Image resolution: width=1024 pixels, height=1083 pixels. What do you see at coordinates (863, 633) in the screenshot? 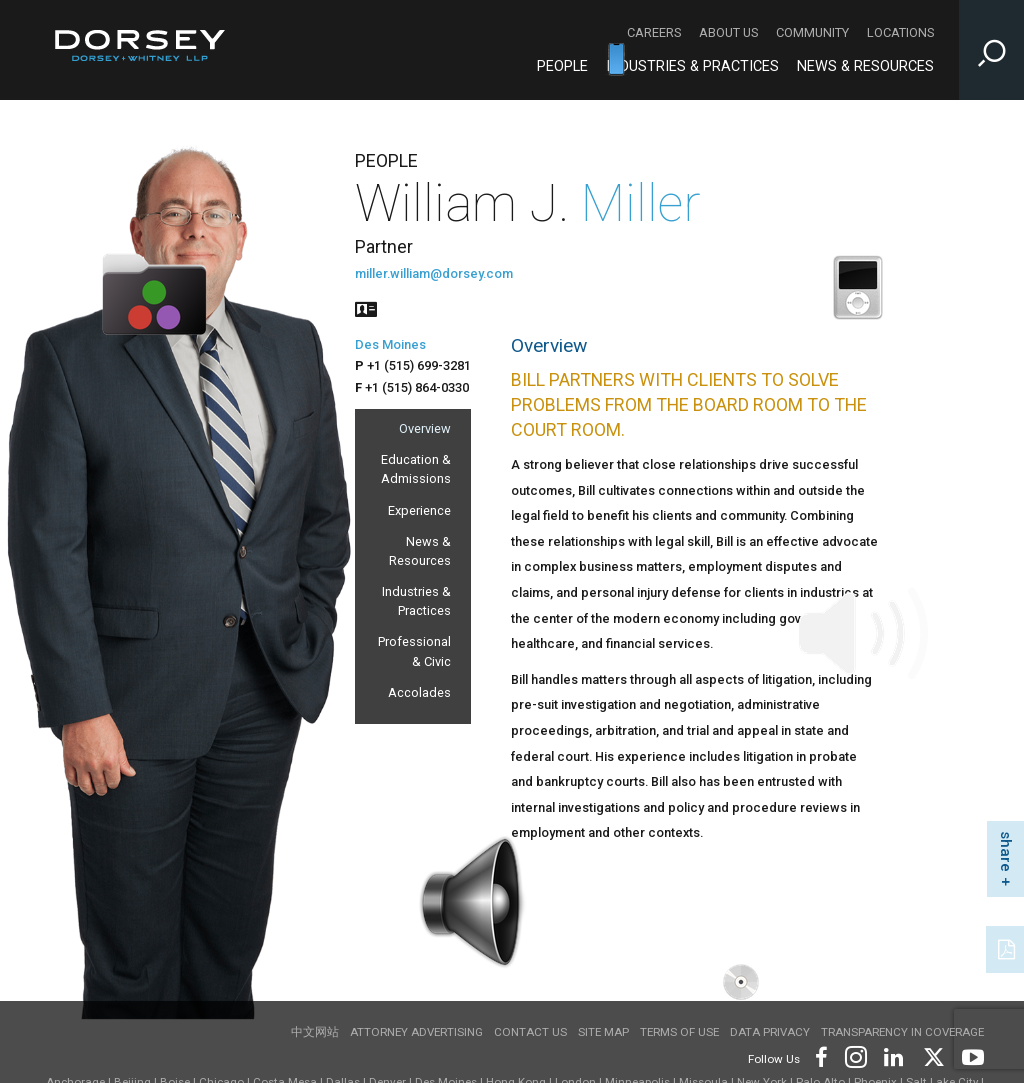
I see `adjust system volume level` at bounding box center [863, 633].